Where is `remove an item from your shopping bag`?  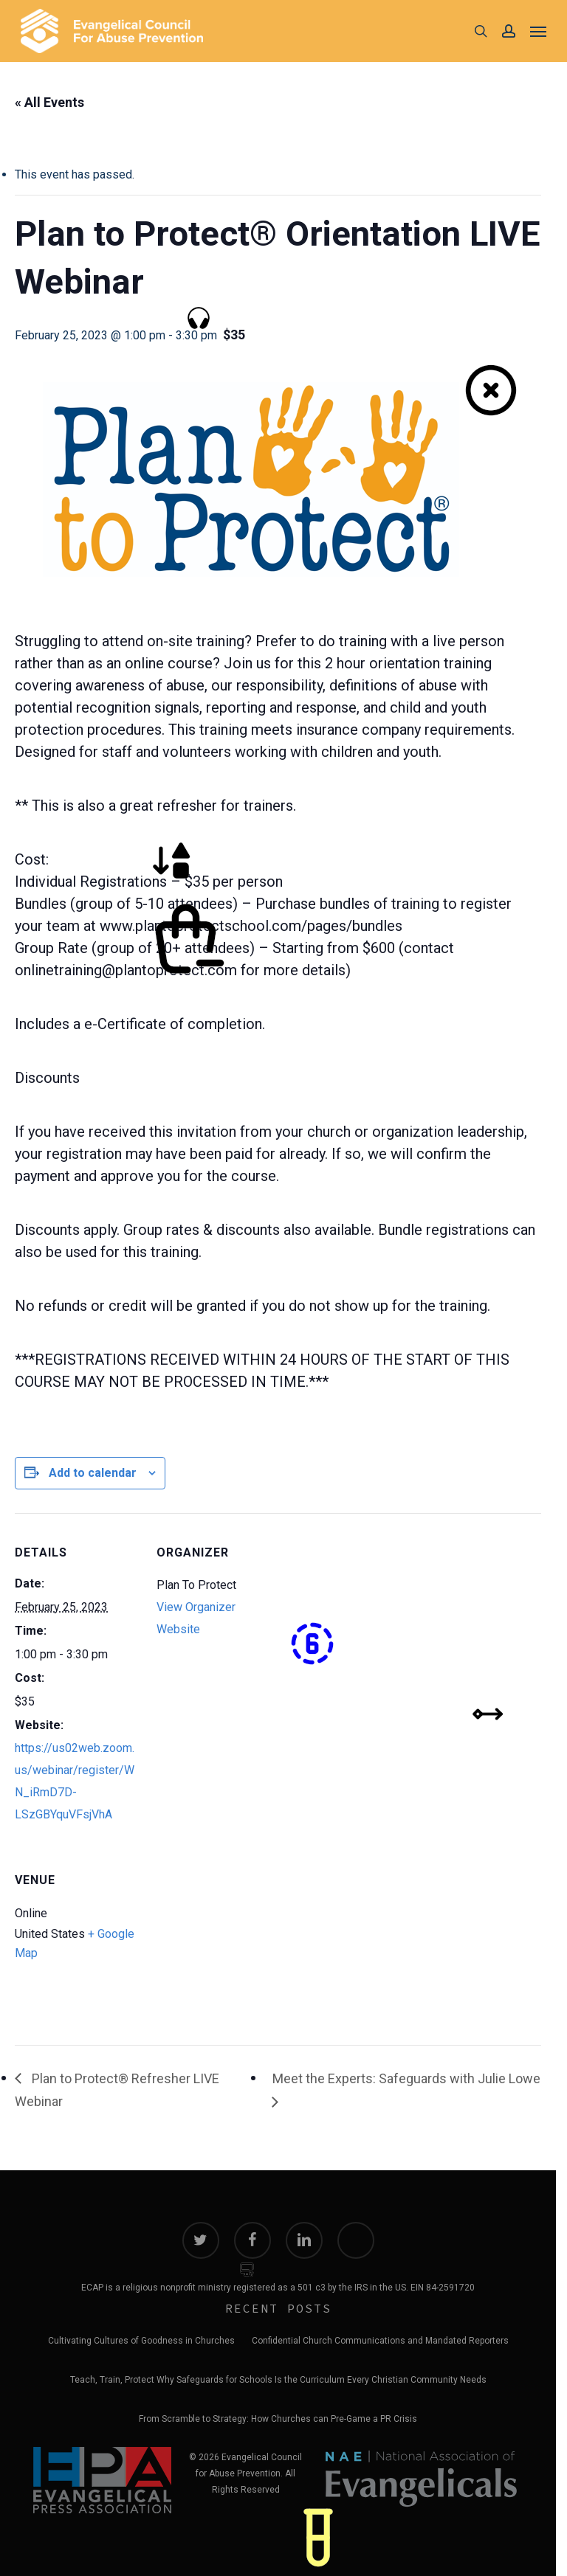
remove an item from your shopping bag is located at coordinates (185, 938).